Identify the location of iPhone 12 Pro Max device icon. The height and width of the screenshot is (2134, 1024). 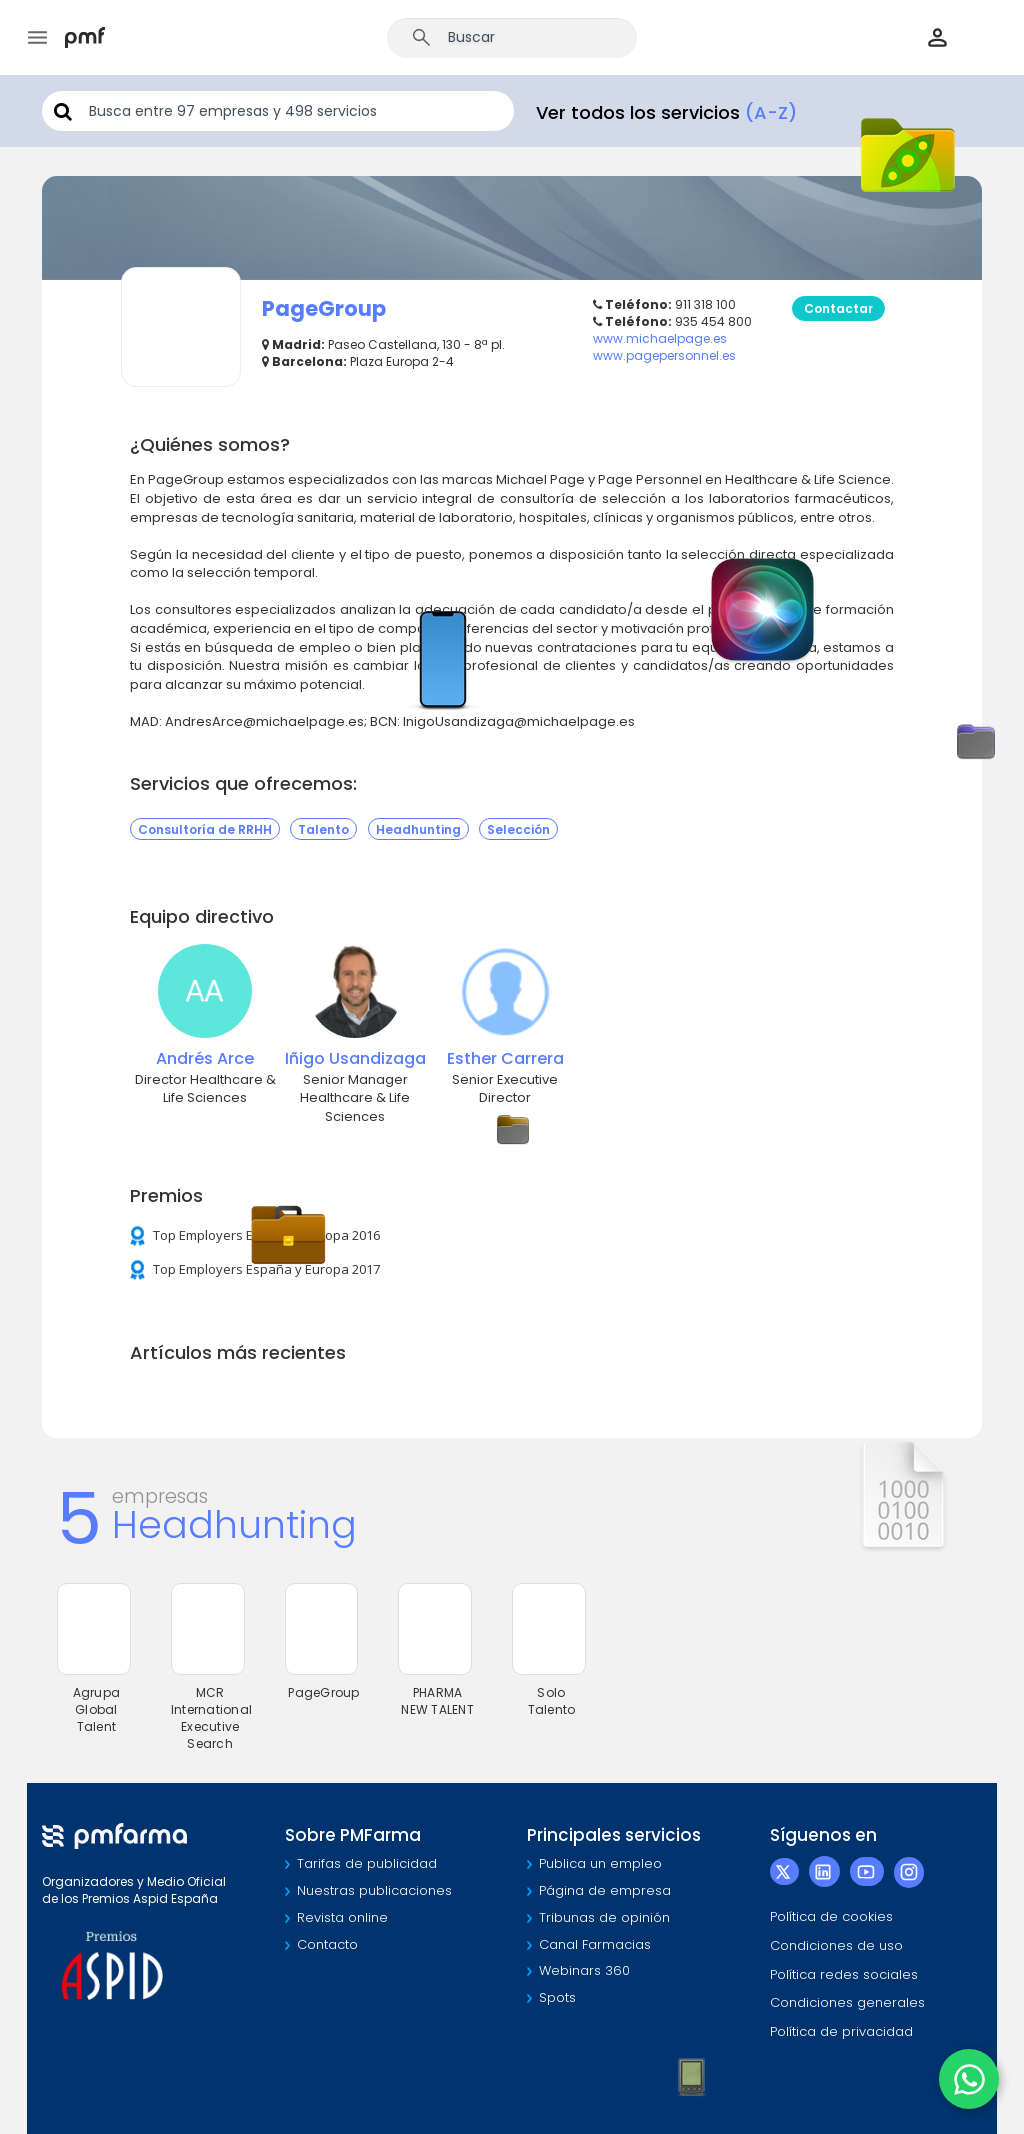
(443, 661).